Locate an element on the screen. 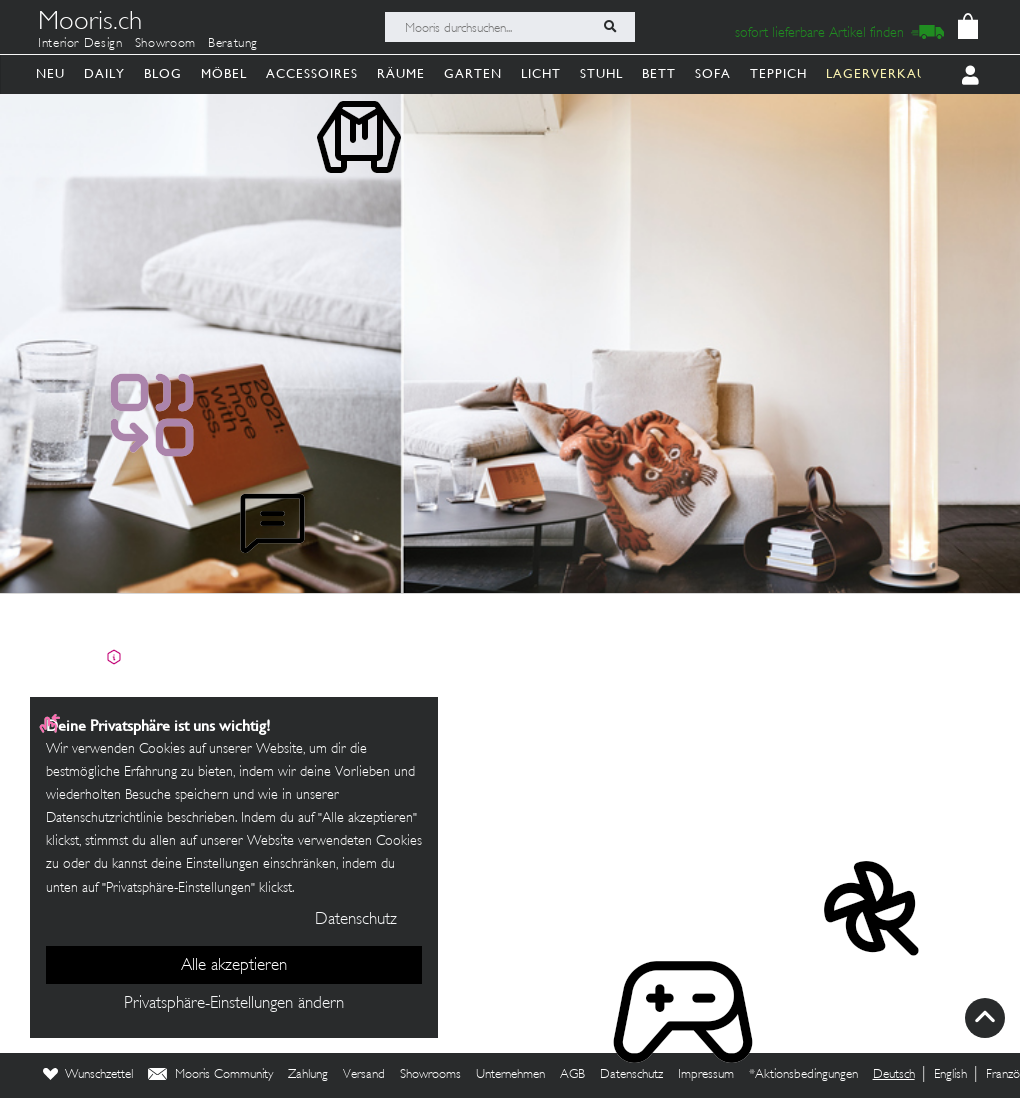  decorative or playful element indicating a fun feature is located at coordinates (873, 910).